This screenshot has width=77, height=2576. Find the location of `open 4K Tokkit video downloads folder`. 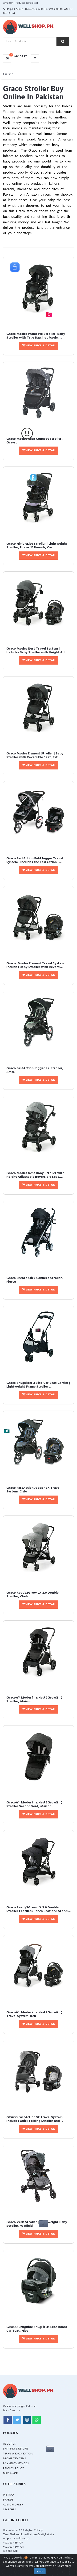

open 4K Tokkit video downloads folder is located at coordinates (49, 314).